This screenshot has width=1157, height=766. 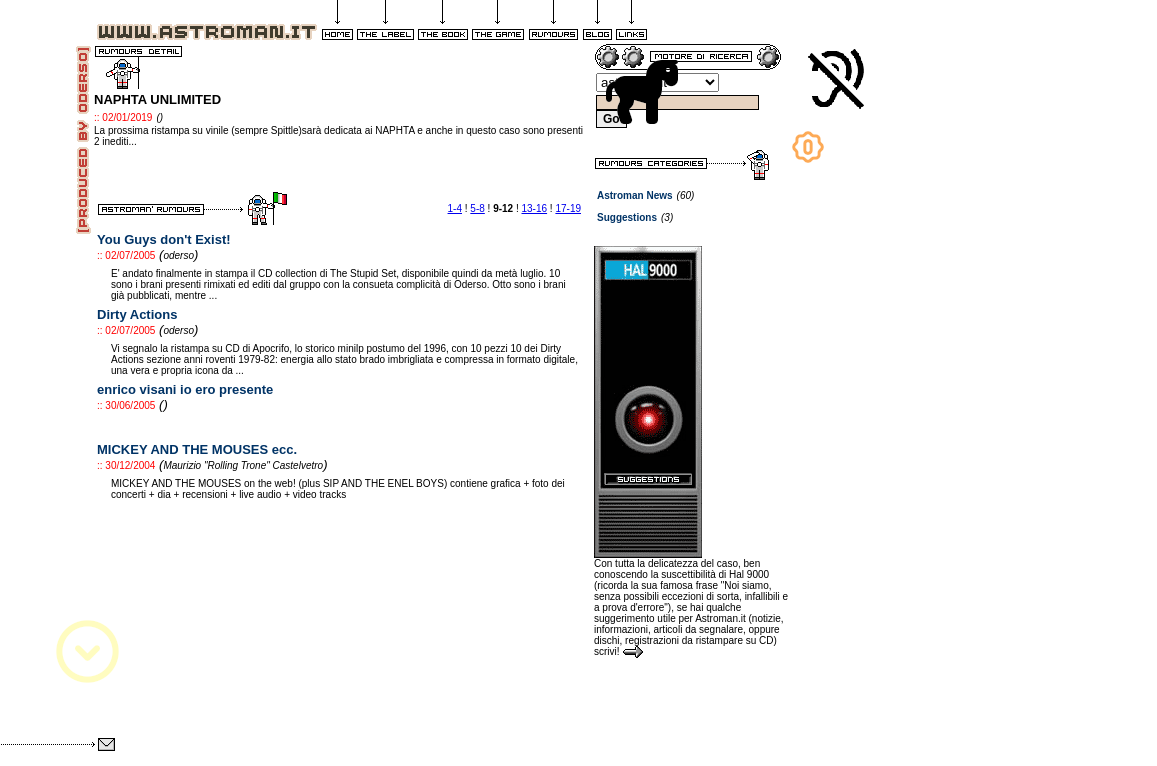 I want to click on indicates hearing accessibility features are disabled, so click(x=838, y=79).